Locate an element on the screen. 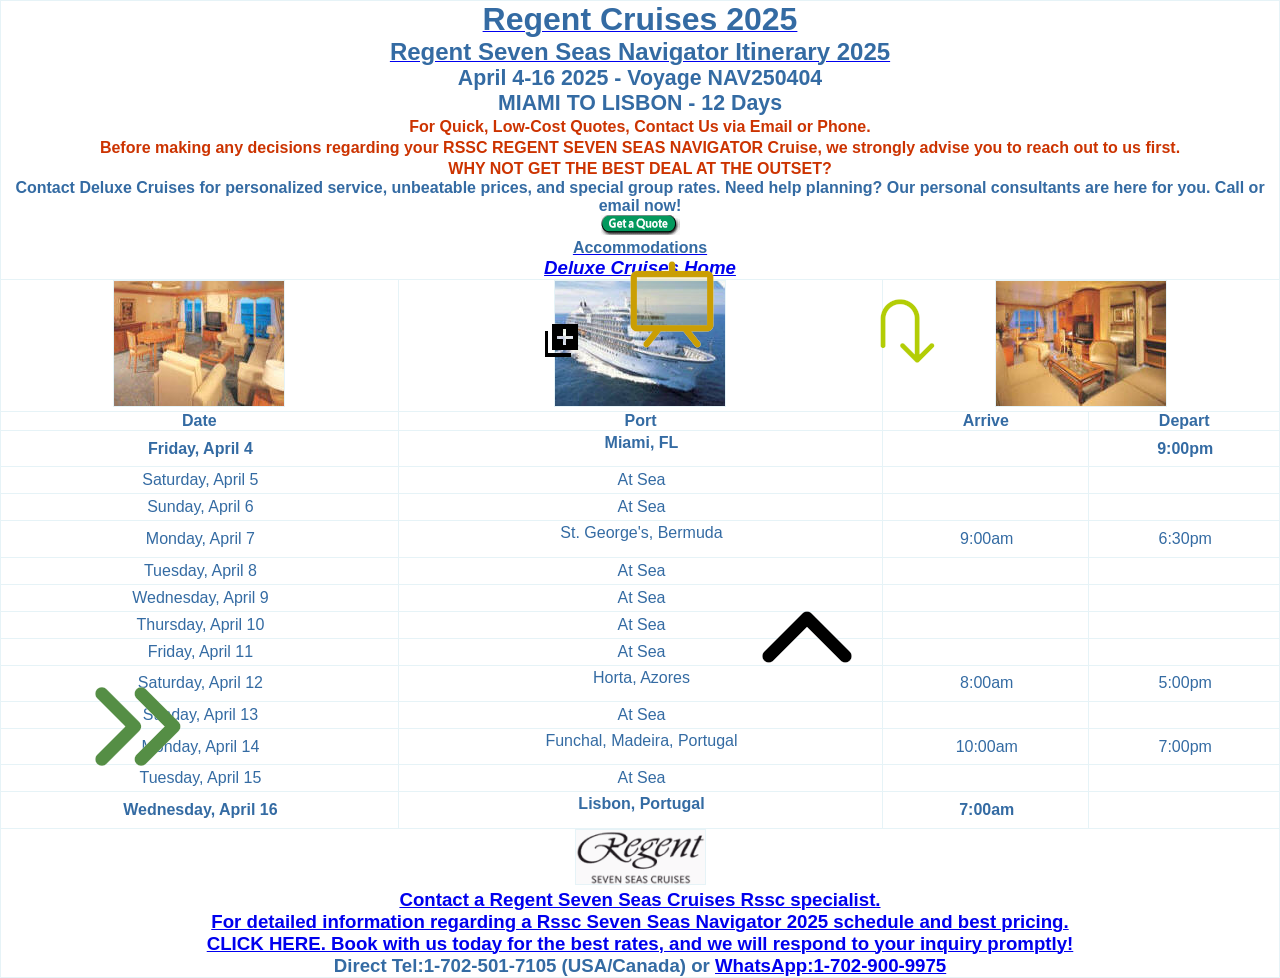 The width and height of the screenshot is (1280, 978). skip forward or advance to the next item is located at coordinates (134, 726).